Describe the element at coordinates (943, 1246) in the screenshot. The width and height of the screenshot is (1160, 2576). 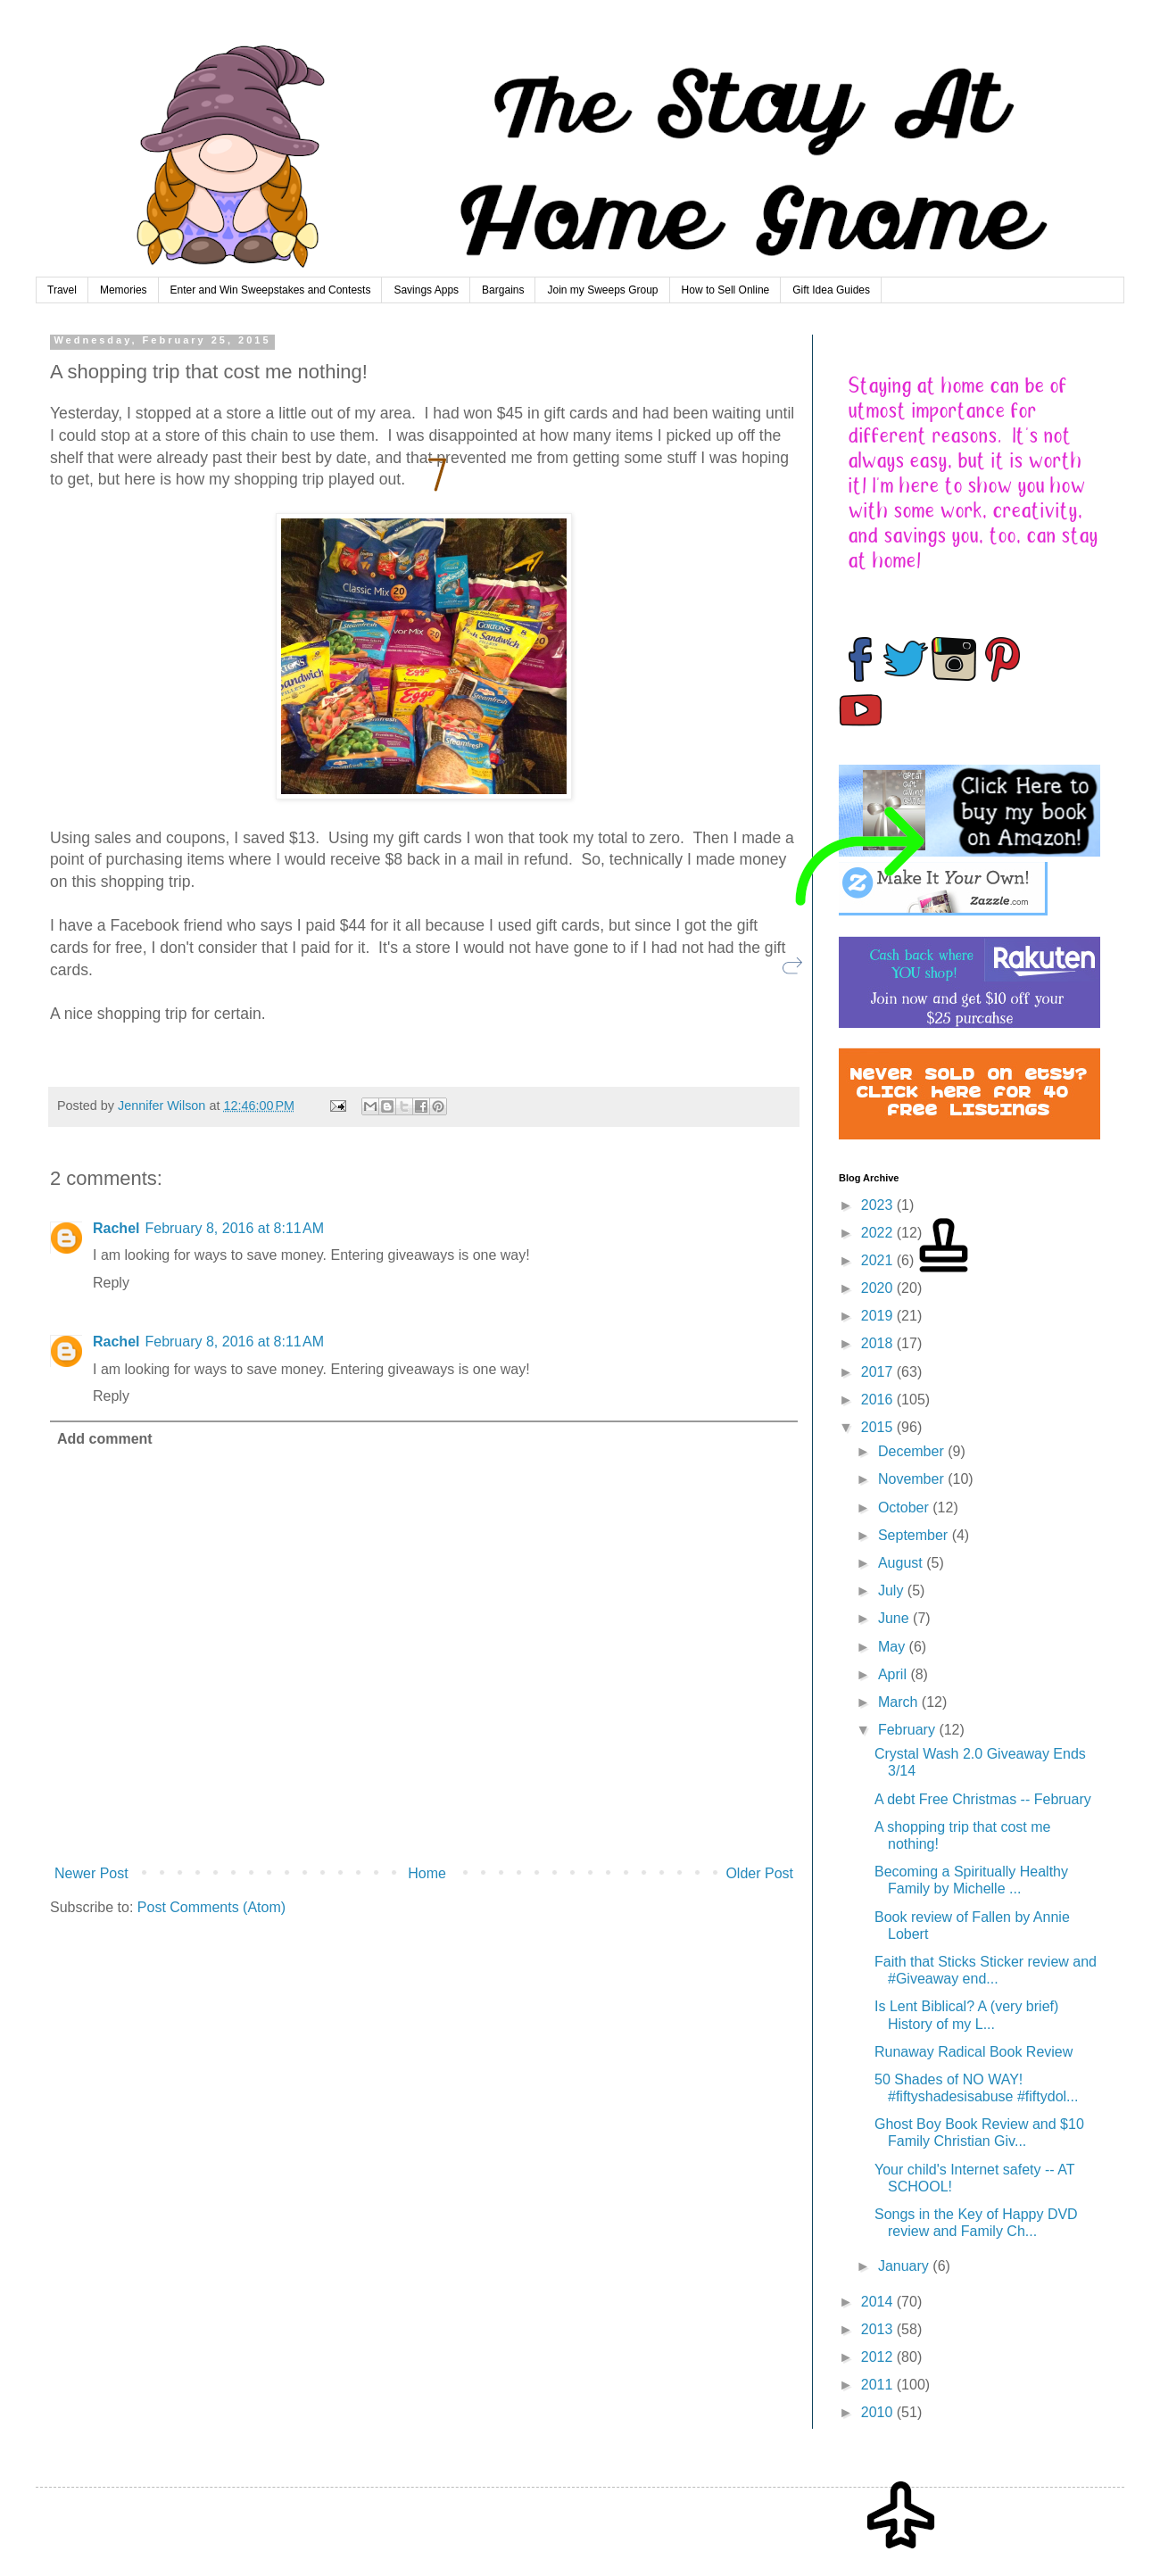
I see `apply a stamp or approval mark` at that location.